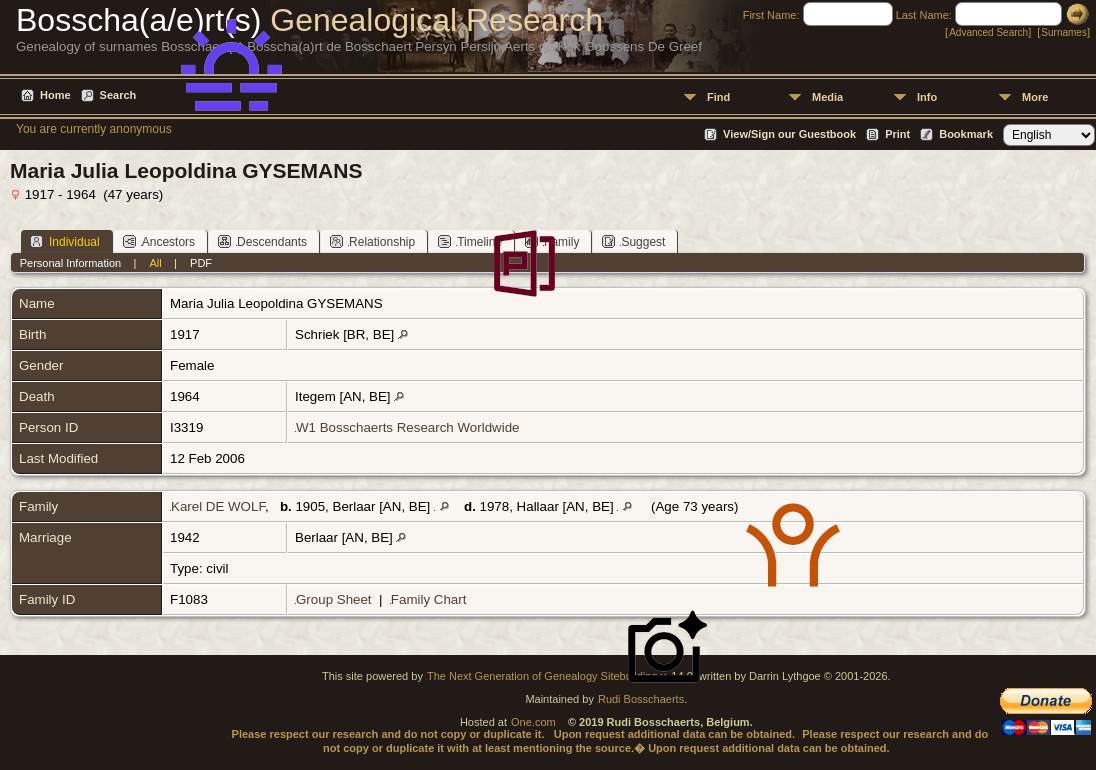 Image resolution: width=1096 pixels, height=770 pixels. I want to click on indicates hazy weather conditions, so click(231, 69).